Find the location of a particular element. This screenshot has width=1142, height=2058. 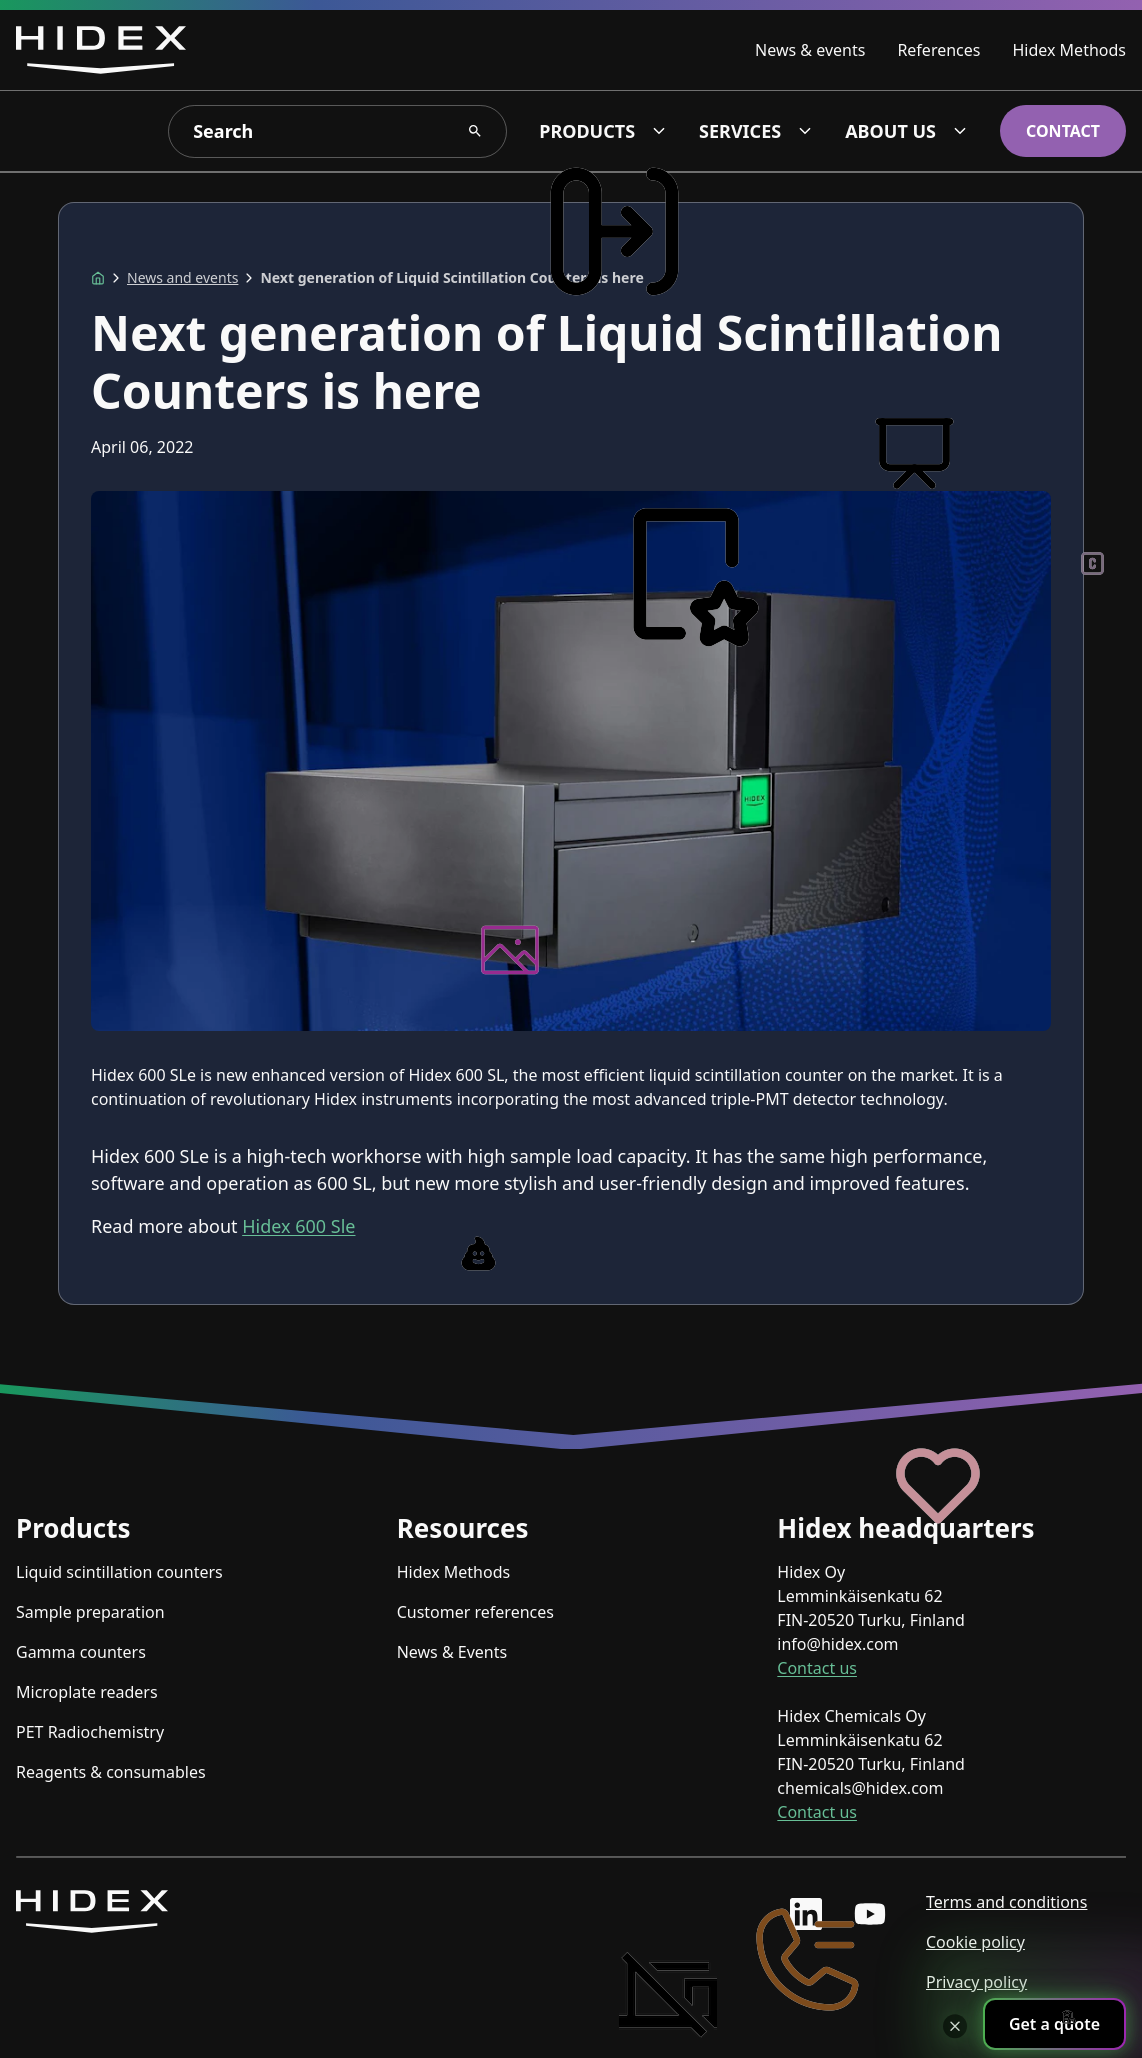

mark tablet as favorite device is located at coordinates (686, 574).